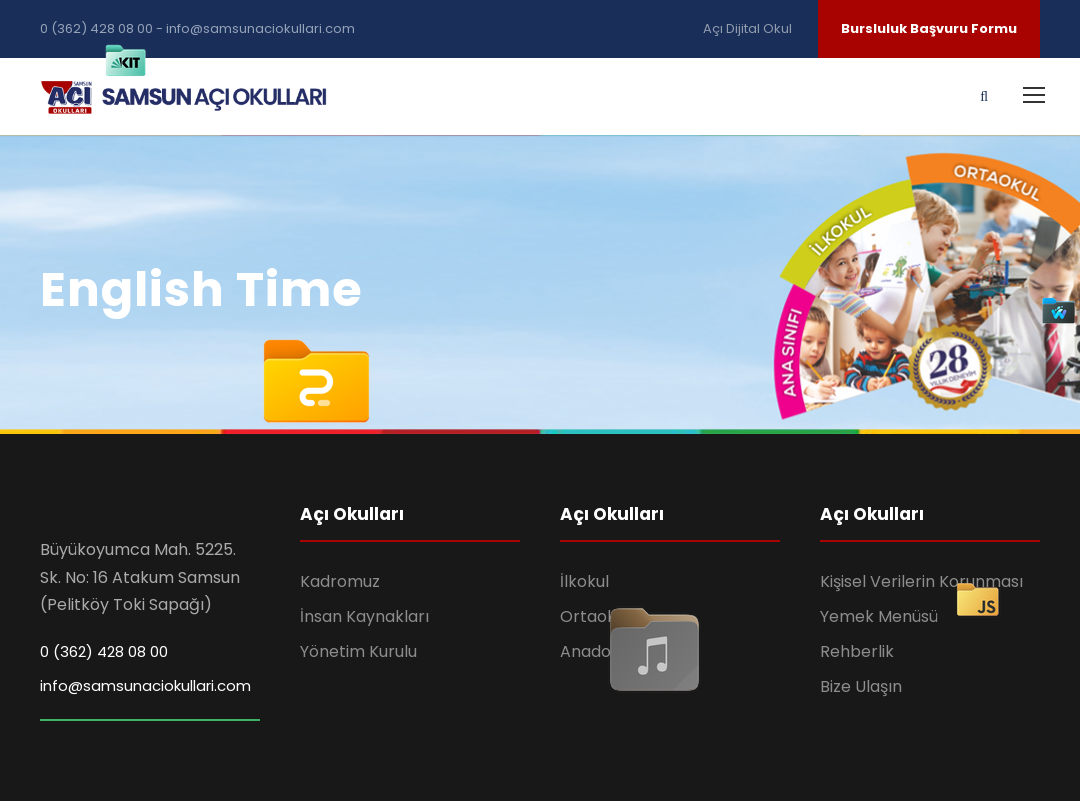  I want to click on open your music folder, so click(654, 649).